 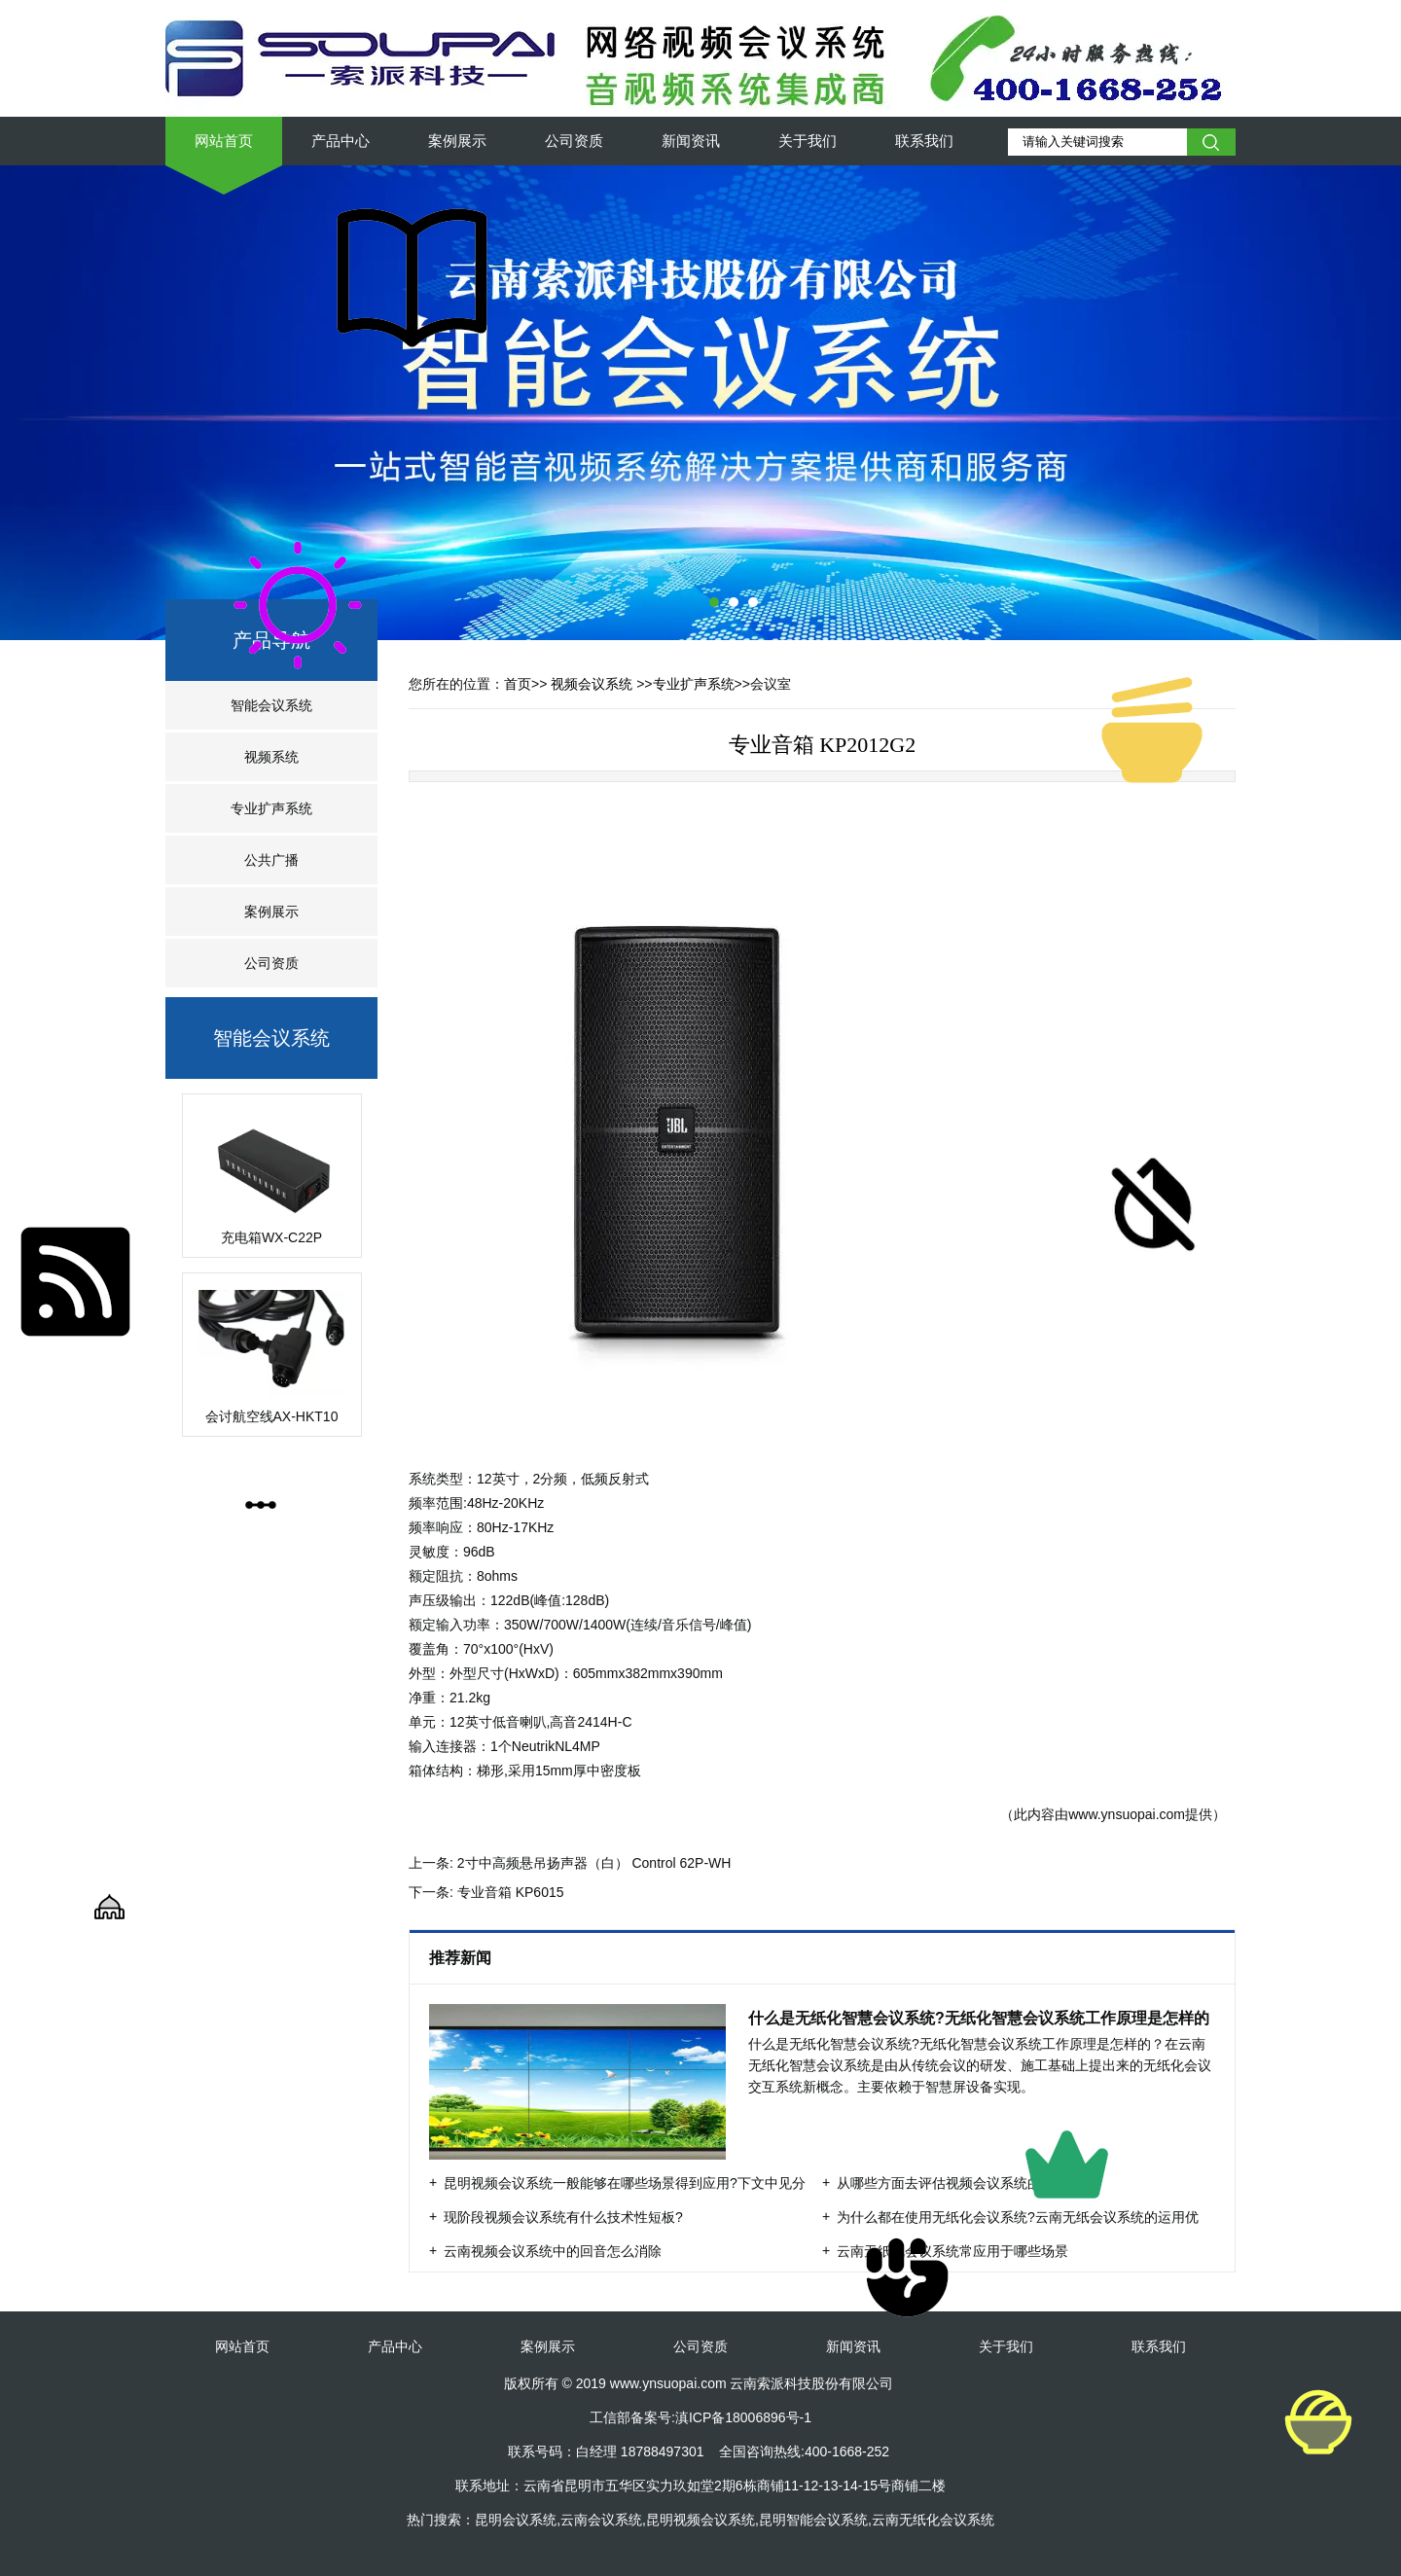 What do you see at coordinates (75, 1281) in the screenshot?
I see `subscribe to RSS feed` at bounding box center [75, 1281].